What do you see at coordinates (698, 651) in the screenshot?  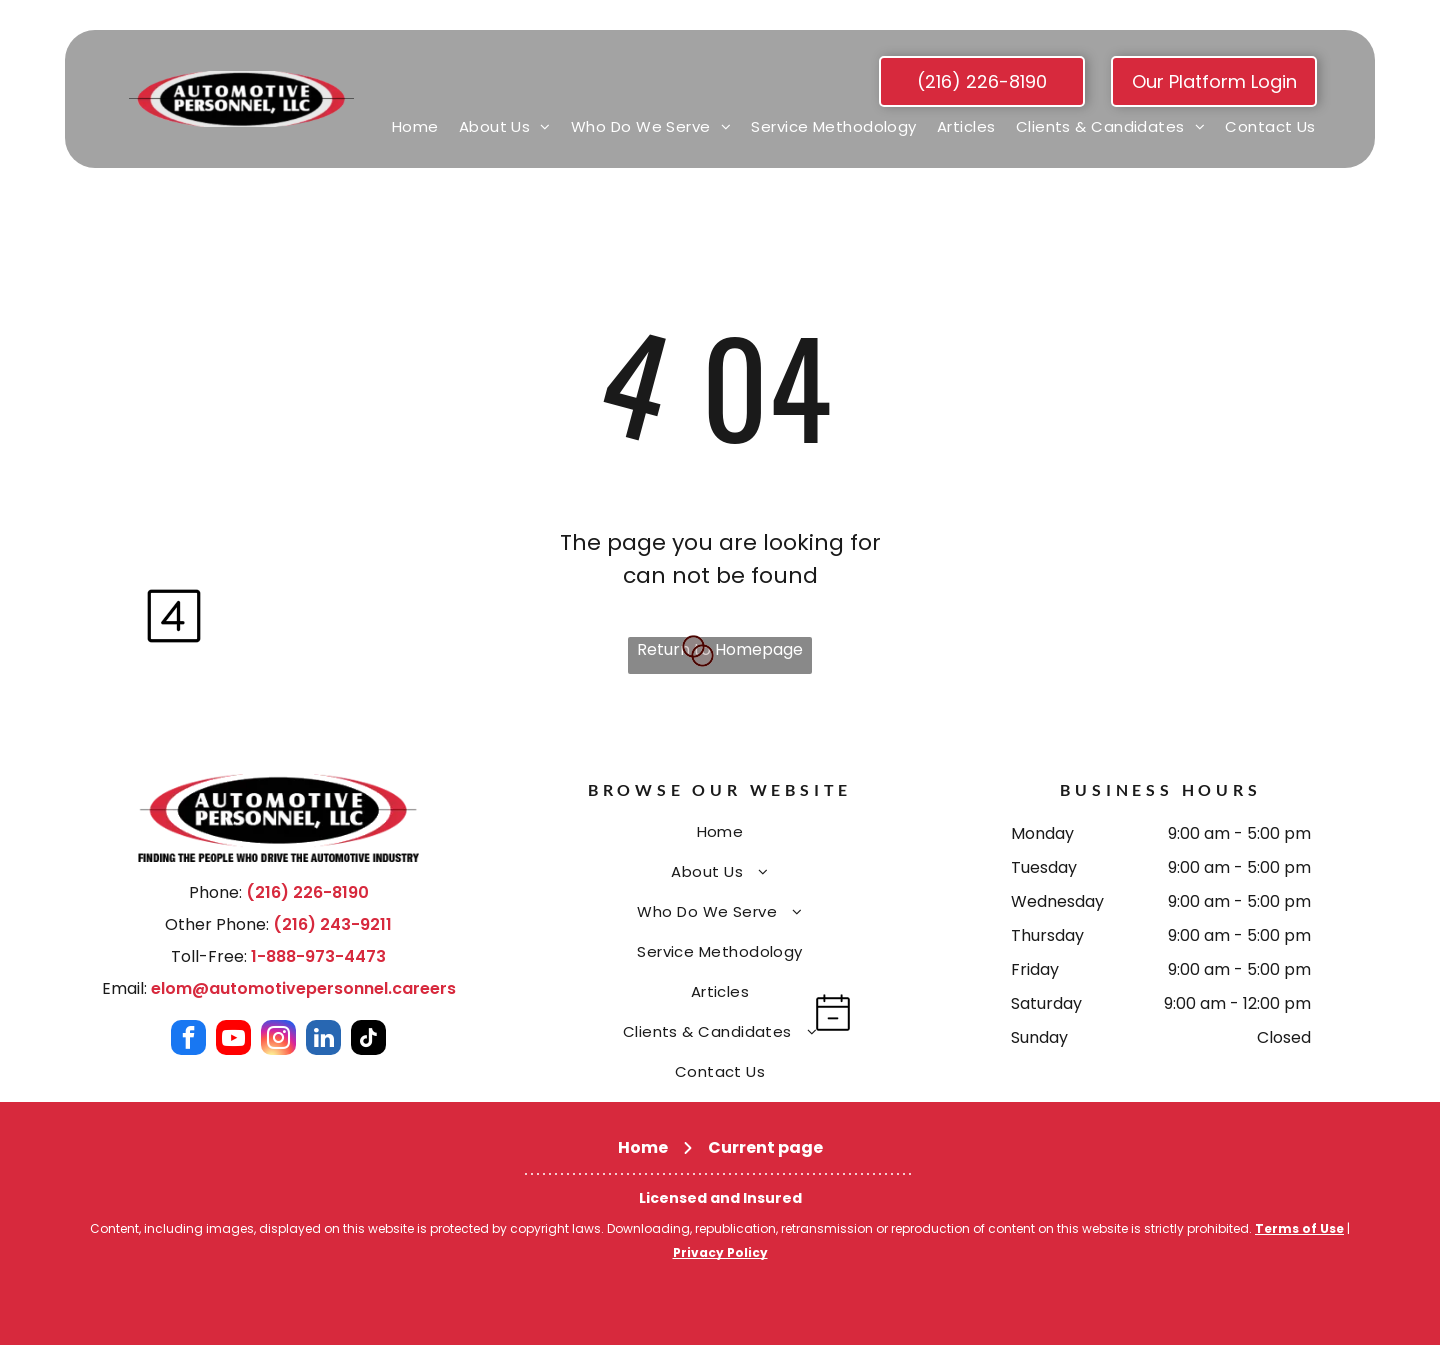 I see `merge or combine selected objects` at bounding box center [698, 651].